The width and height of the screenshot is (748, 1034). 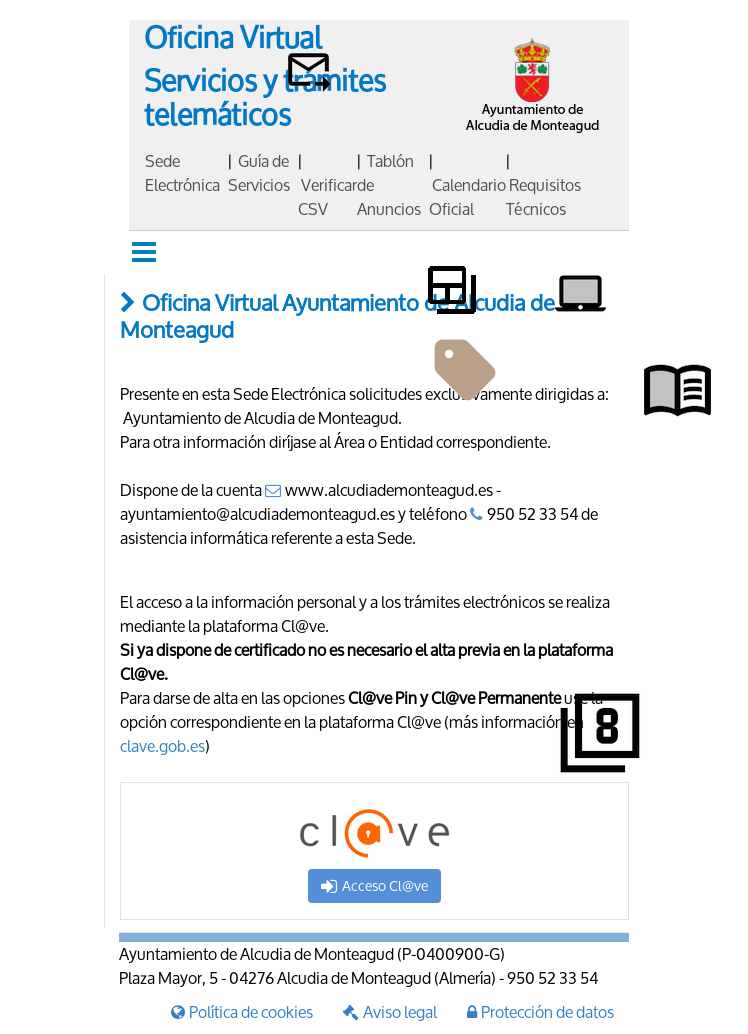 What do you see at coordinates (600, 733) in the screenshot?
I see `filter or view 8 items` at bounding box center [600, 733].